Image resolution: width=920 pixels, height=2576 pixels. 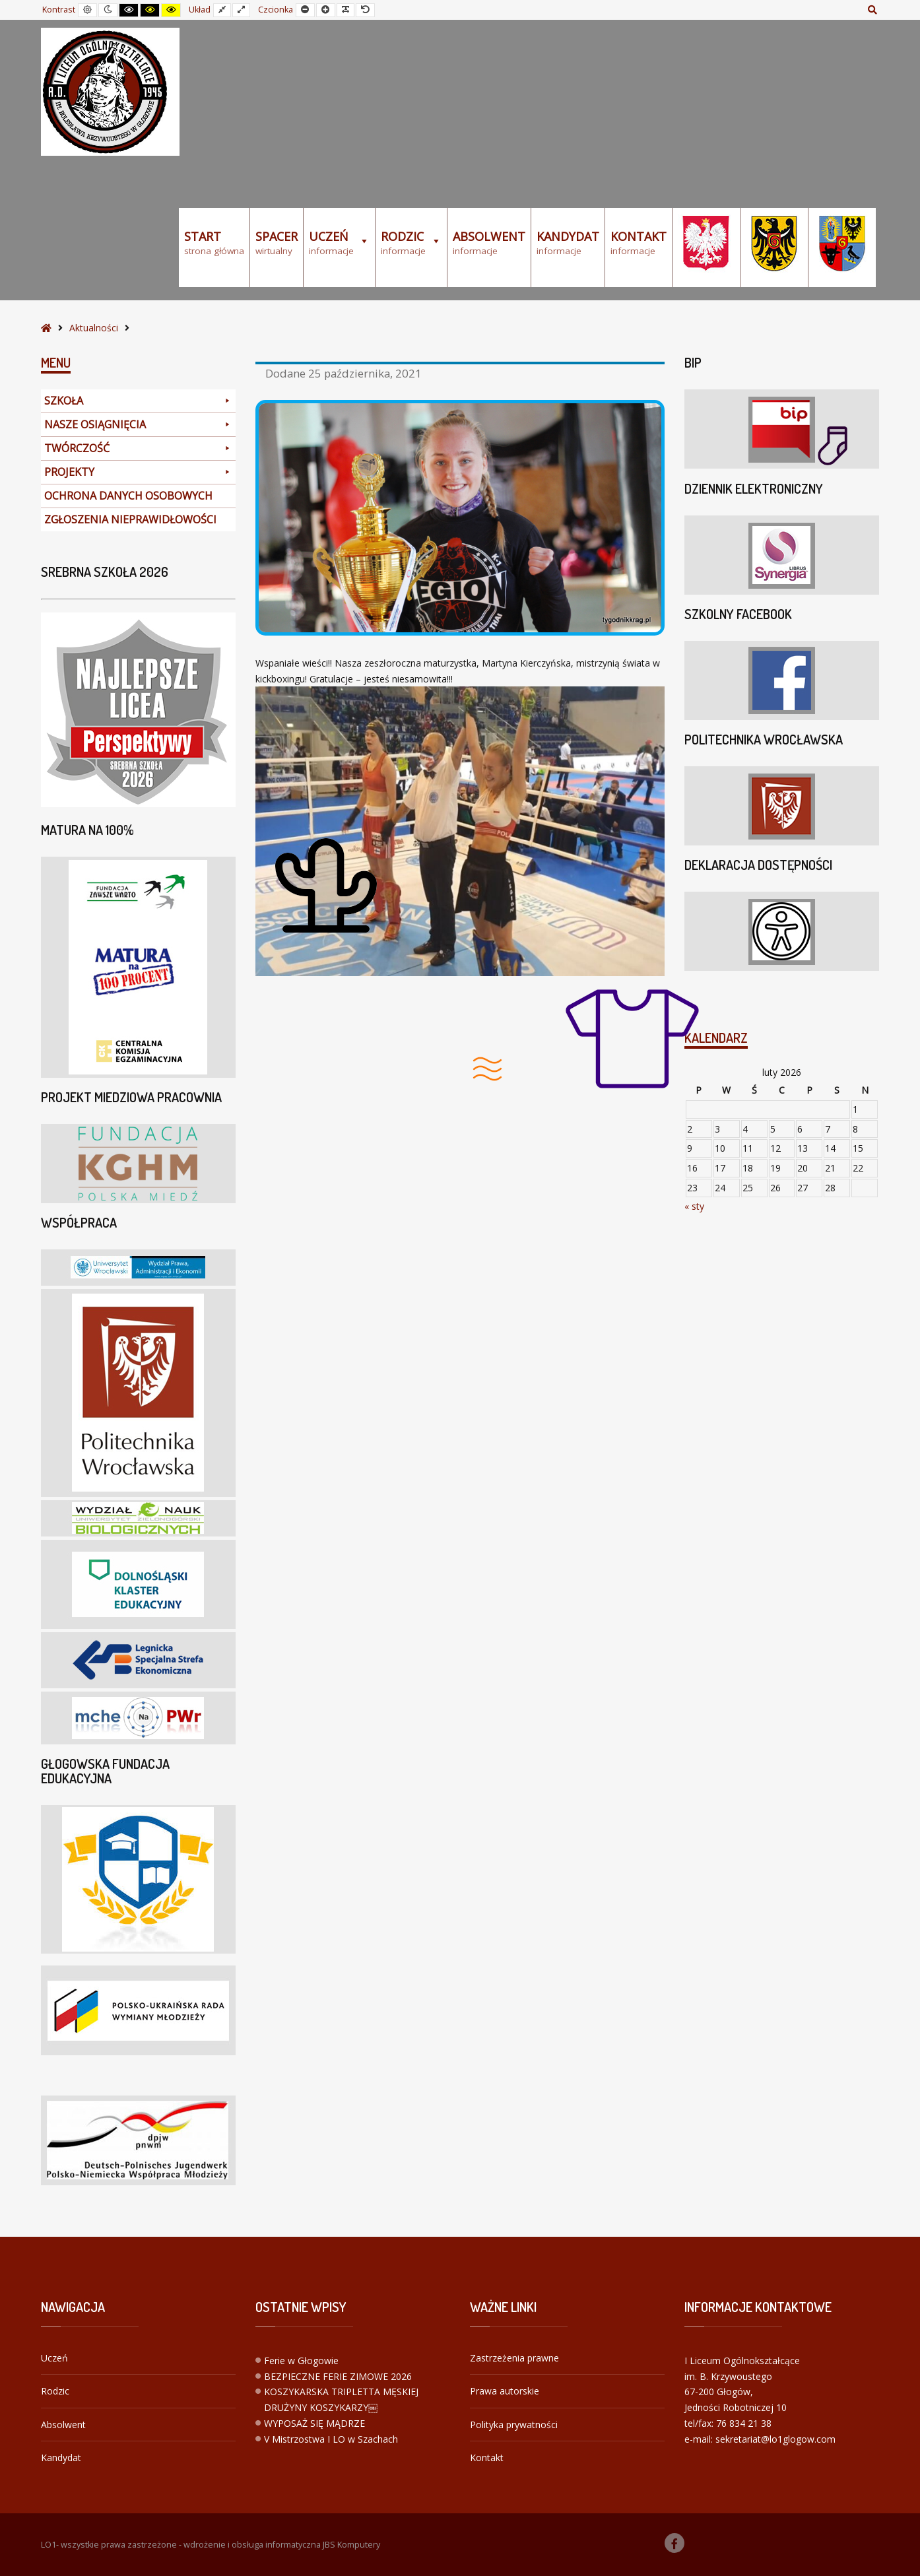 I want to click on indicates desert or arid climate theme, so click(x=326, y=889).